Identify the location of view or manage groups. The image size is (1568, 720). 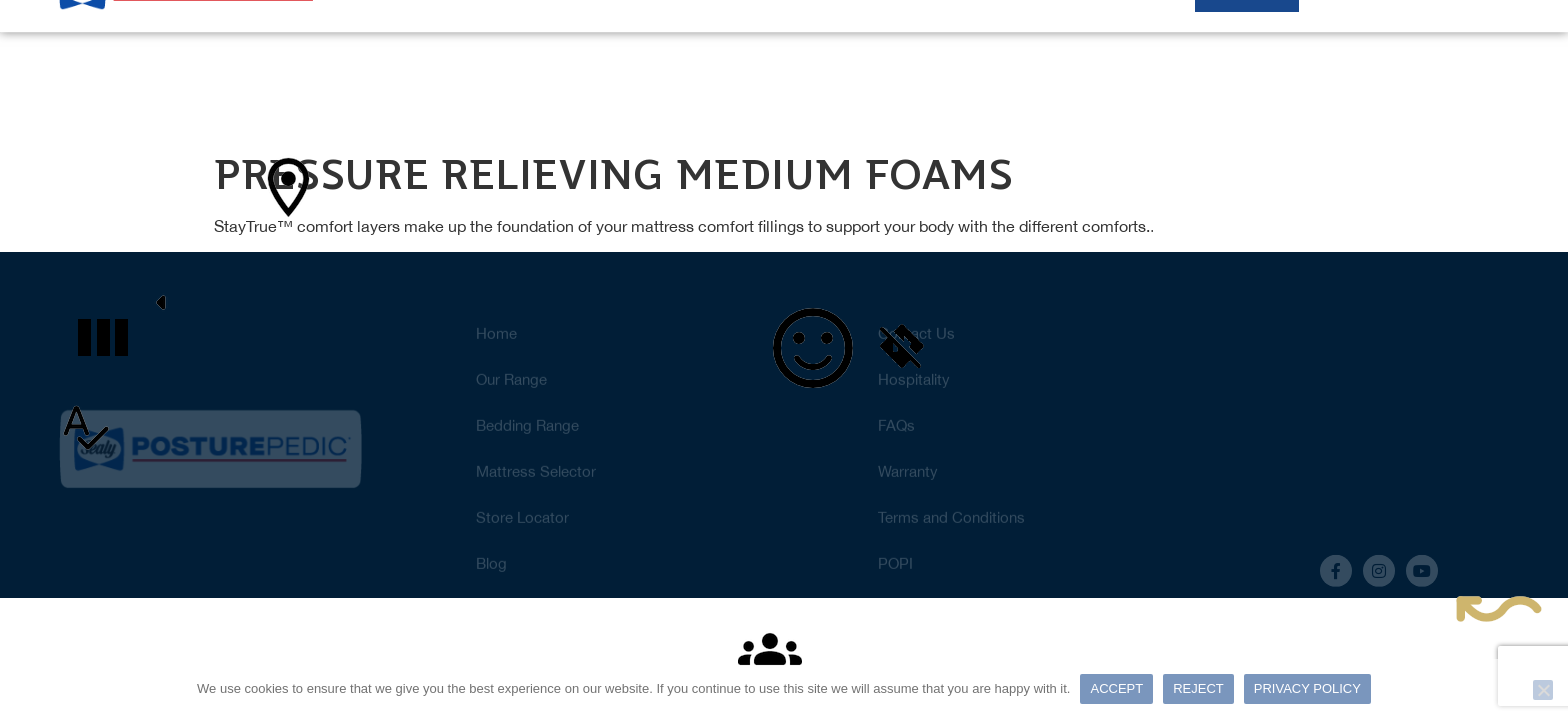
(770, 649).